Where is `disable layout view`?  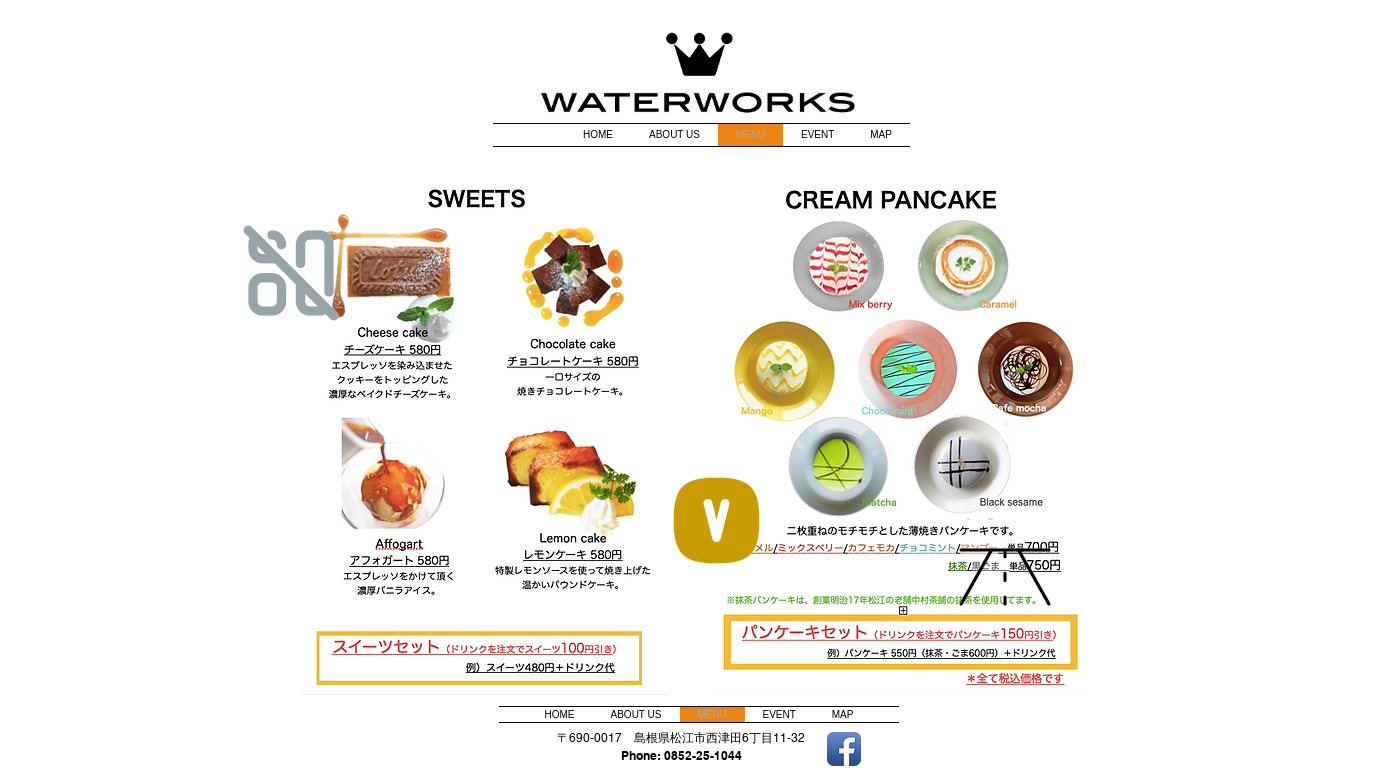
disable layout view is located at coordinates (291, 273).